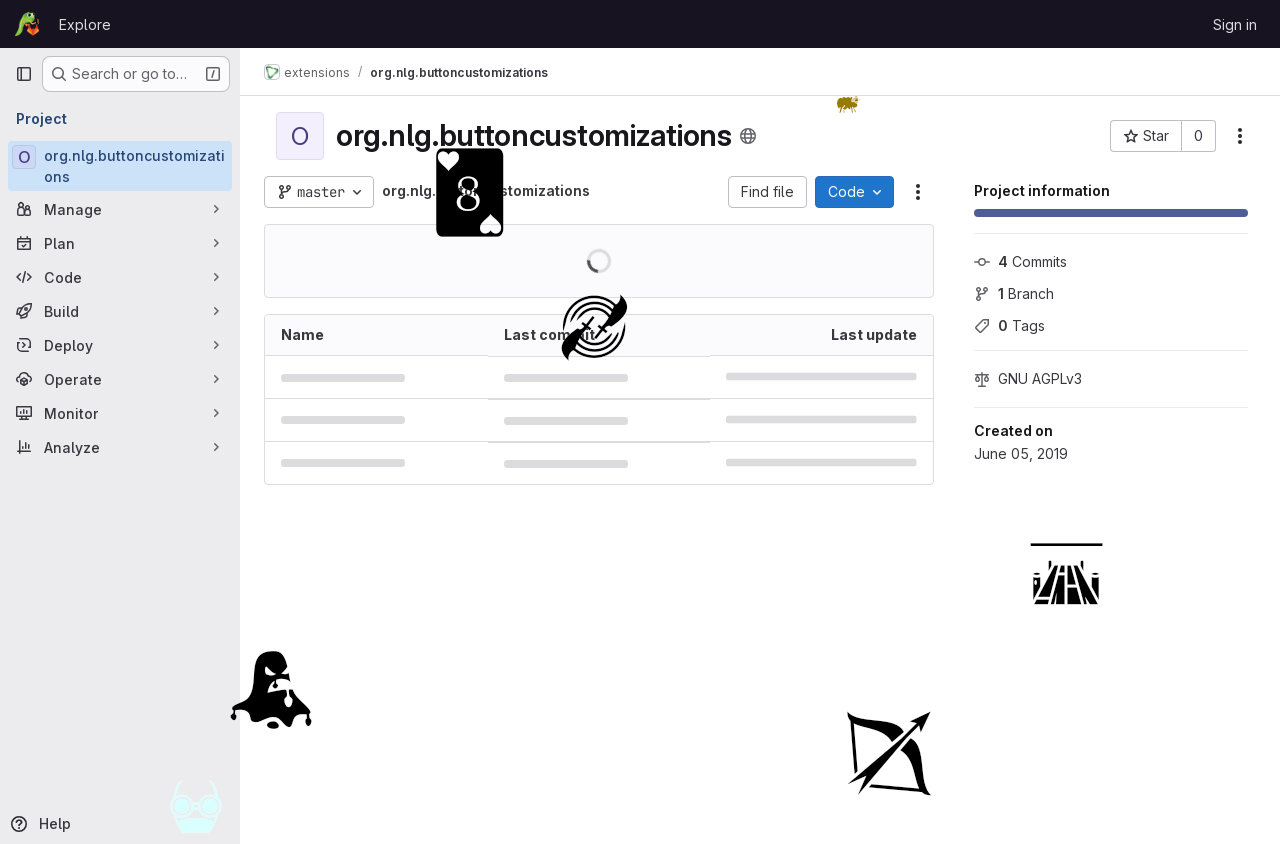 This screenshot has height=844, width=1280. What do you see at coordinates (1066, 569) in the screenshot?
I see `wooden pier or dock structure` at bounding box center [1066, 569].